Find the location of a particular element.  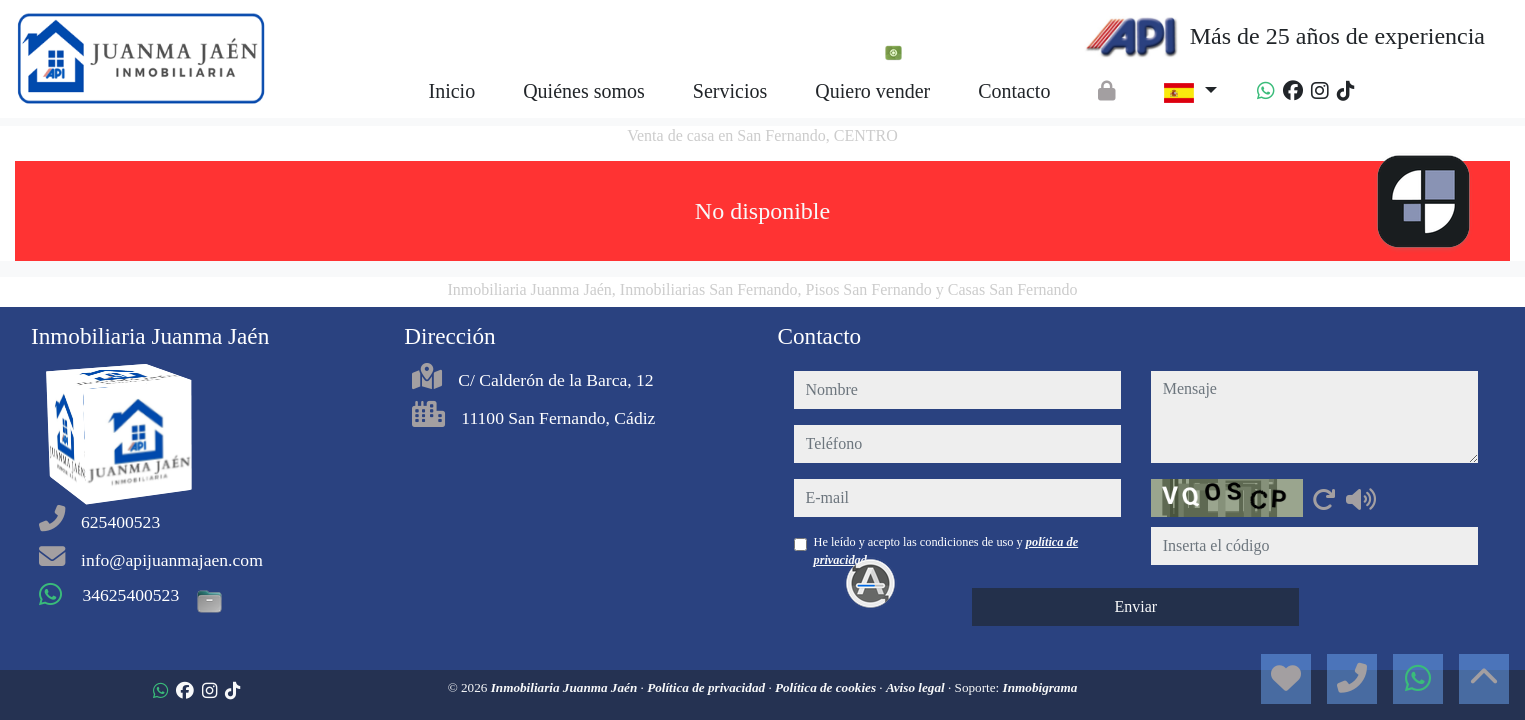

open the file manager application is located at coordinates (209, 601).